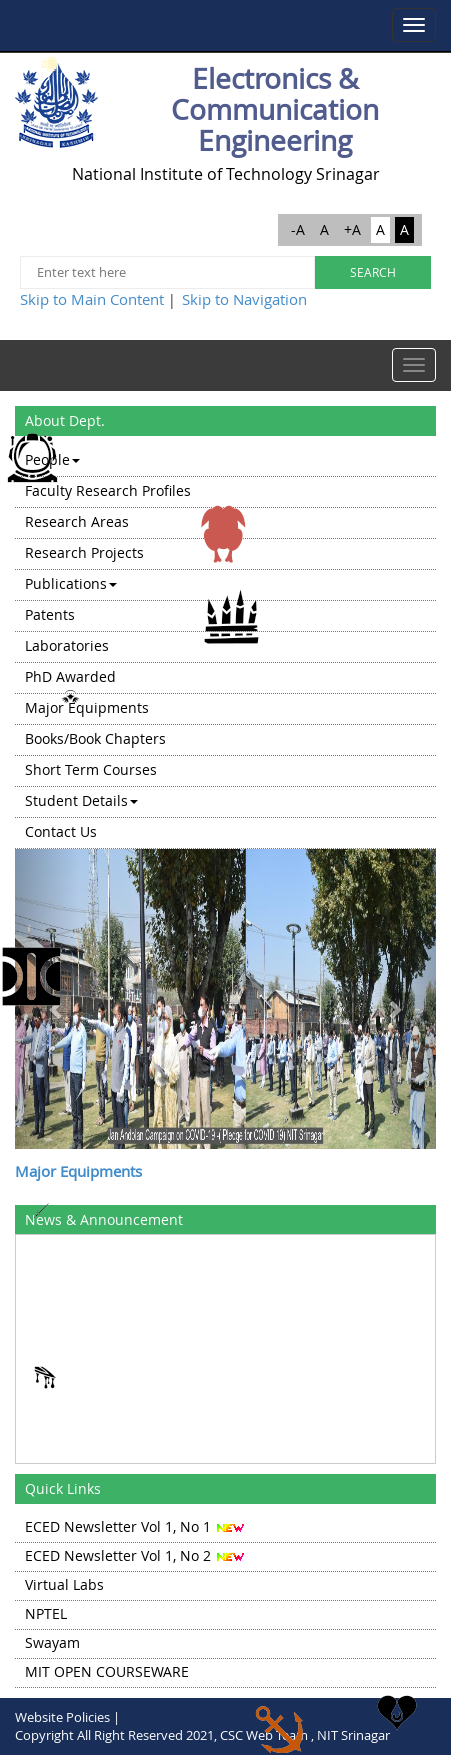 This screenshot has width=451, height=1755. What do you see at coordinates (70, 695) in the screenshot?
I see `mole character or creature in a game` at bounding box center [70, 695].